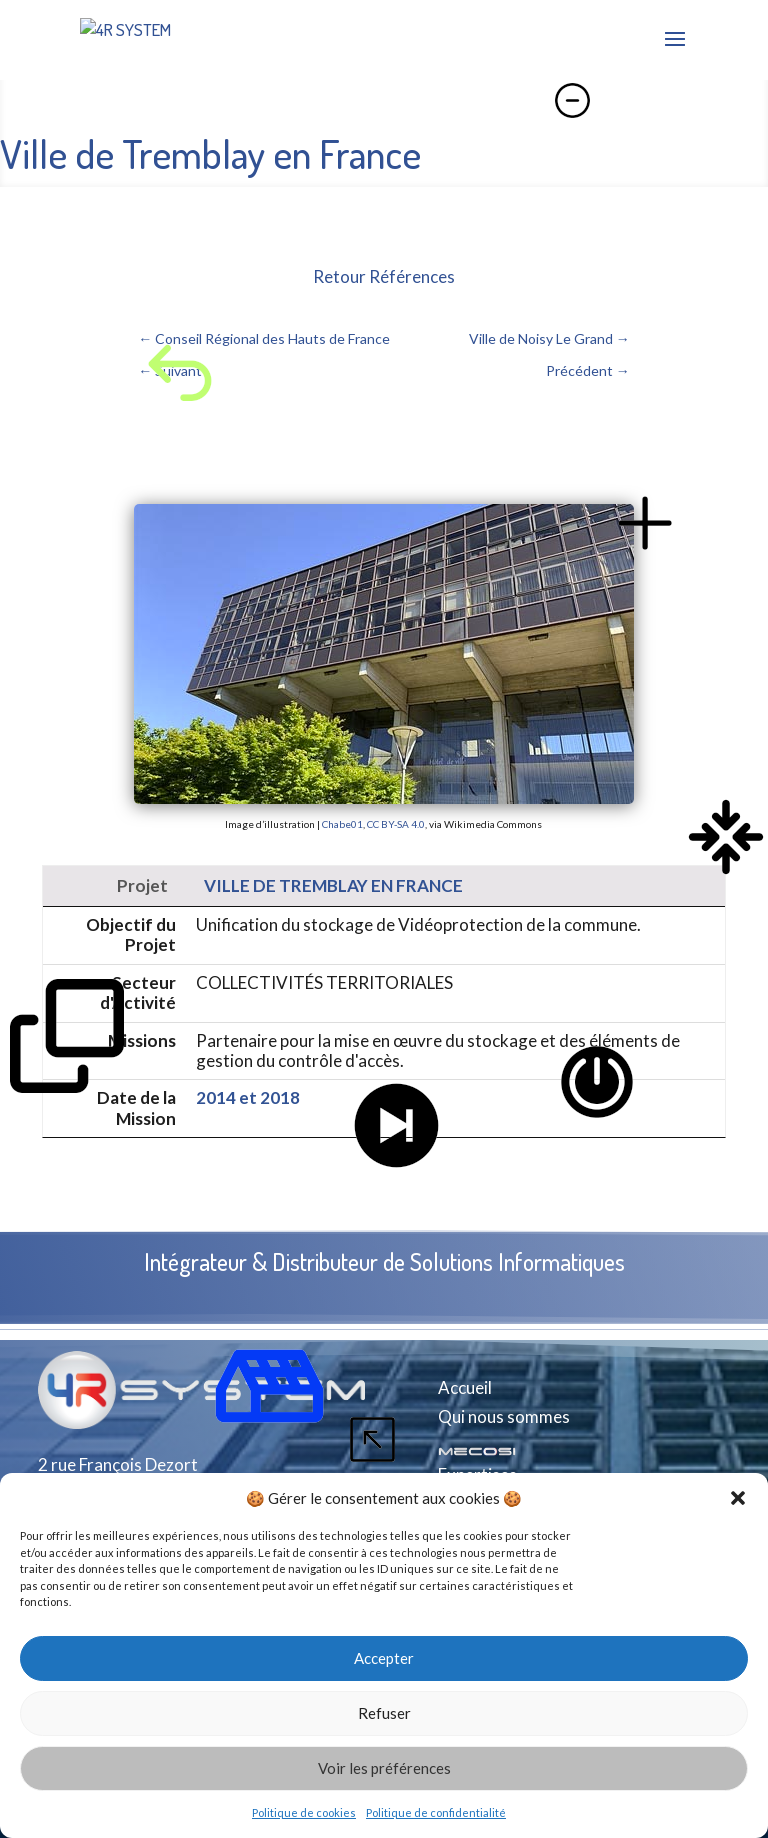 This screenshot has height=1838, width=768. Describe the element at coordinates (572, 100) in the screenshot. I see `remove an item from a list or cart` at that location.